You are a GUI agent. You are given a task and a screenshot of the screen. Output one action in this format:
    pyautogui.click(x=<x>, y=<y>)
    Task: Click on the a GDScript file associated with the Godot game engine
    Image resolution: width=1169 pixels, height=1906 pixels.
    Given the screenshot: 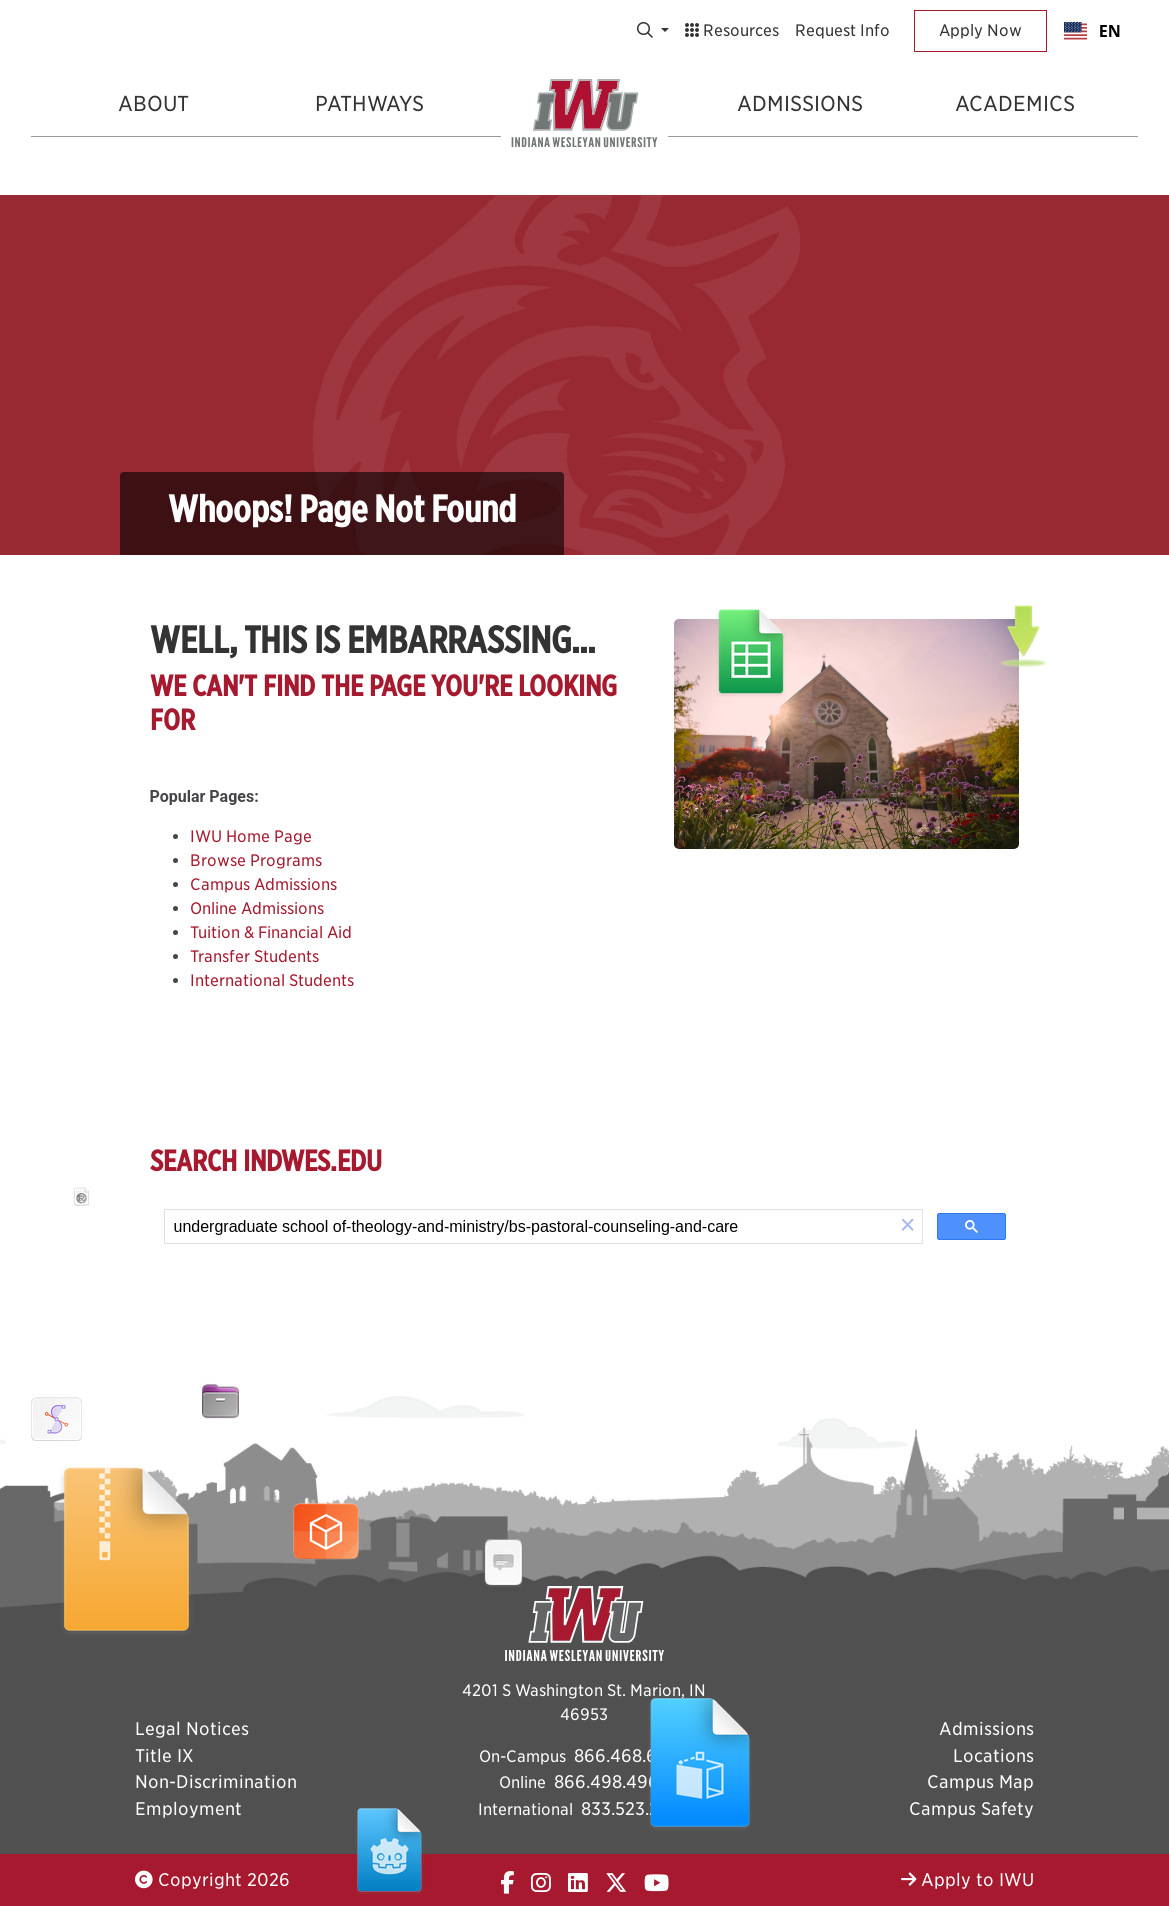 What is the action you would take?
    pyautogui.click(x=389, y=1851)
    